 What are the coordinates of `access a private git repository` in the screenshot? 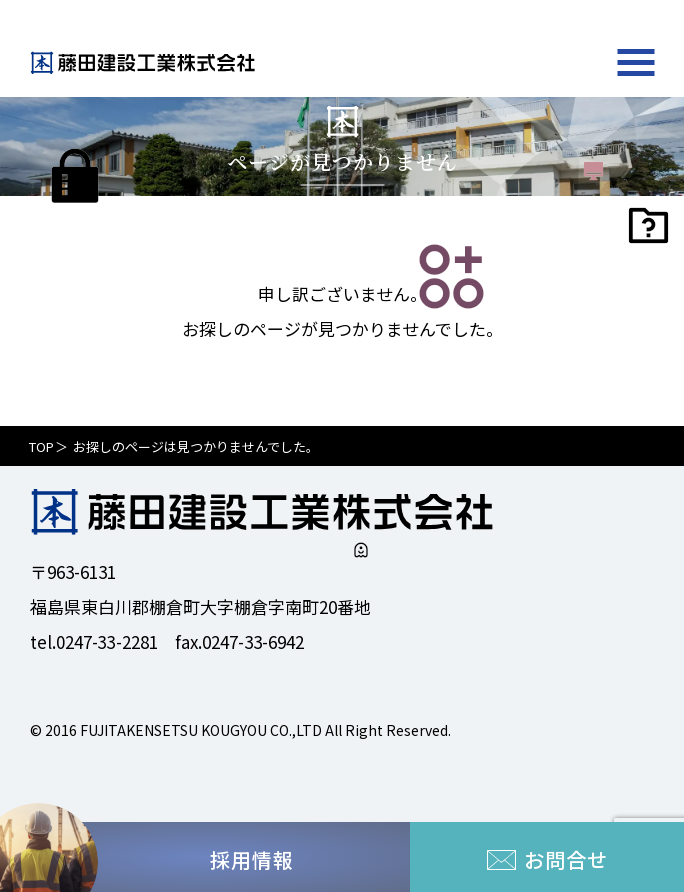 It's located at (75, 177).